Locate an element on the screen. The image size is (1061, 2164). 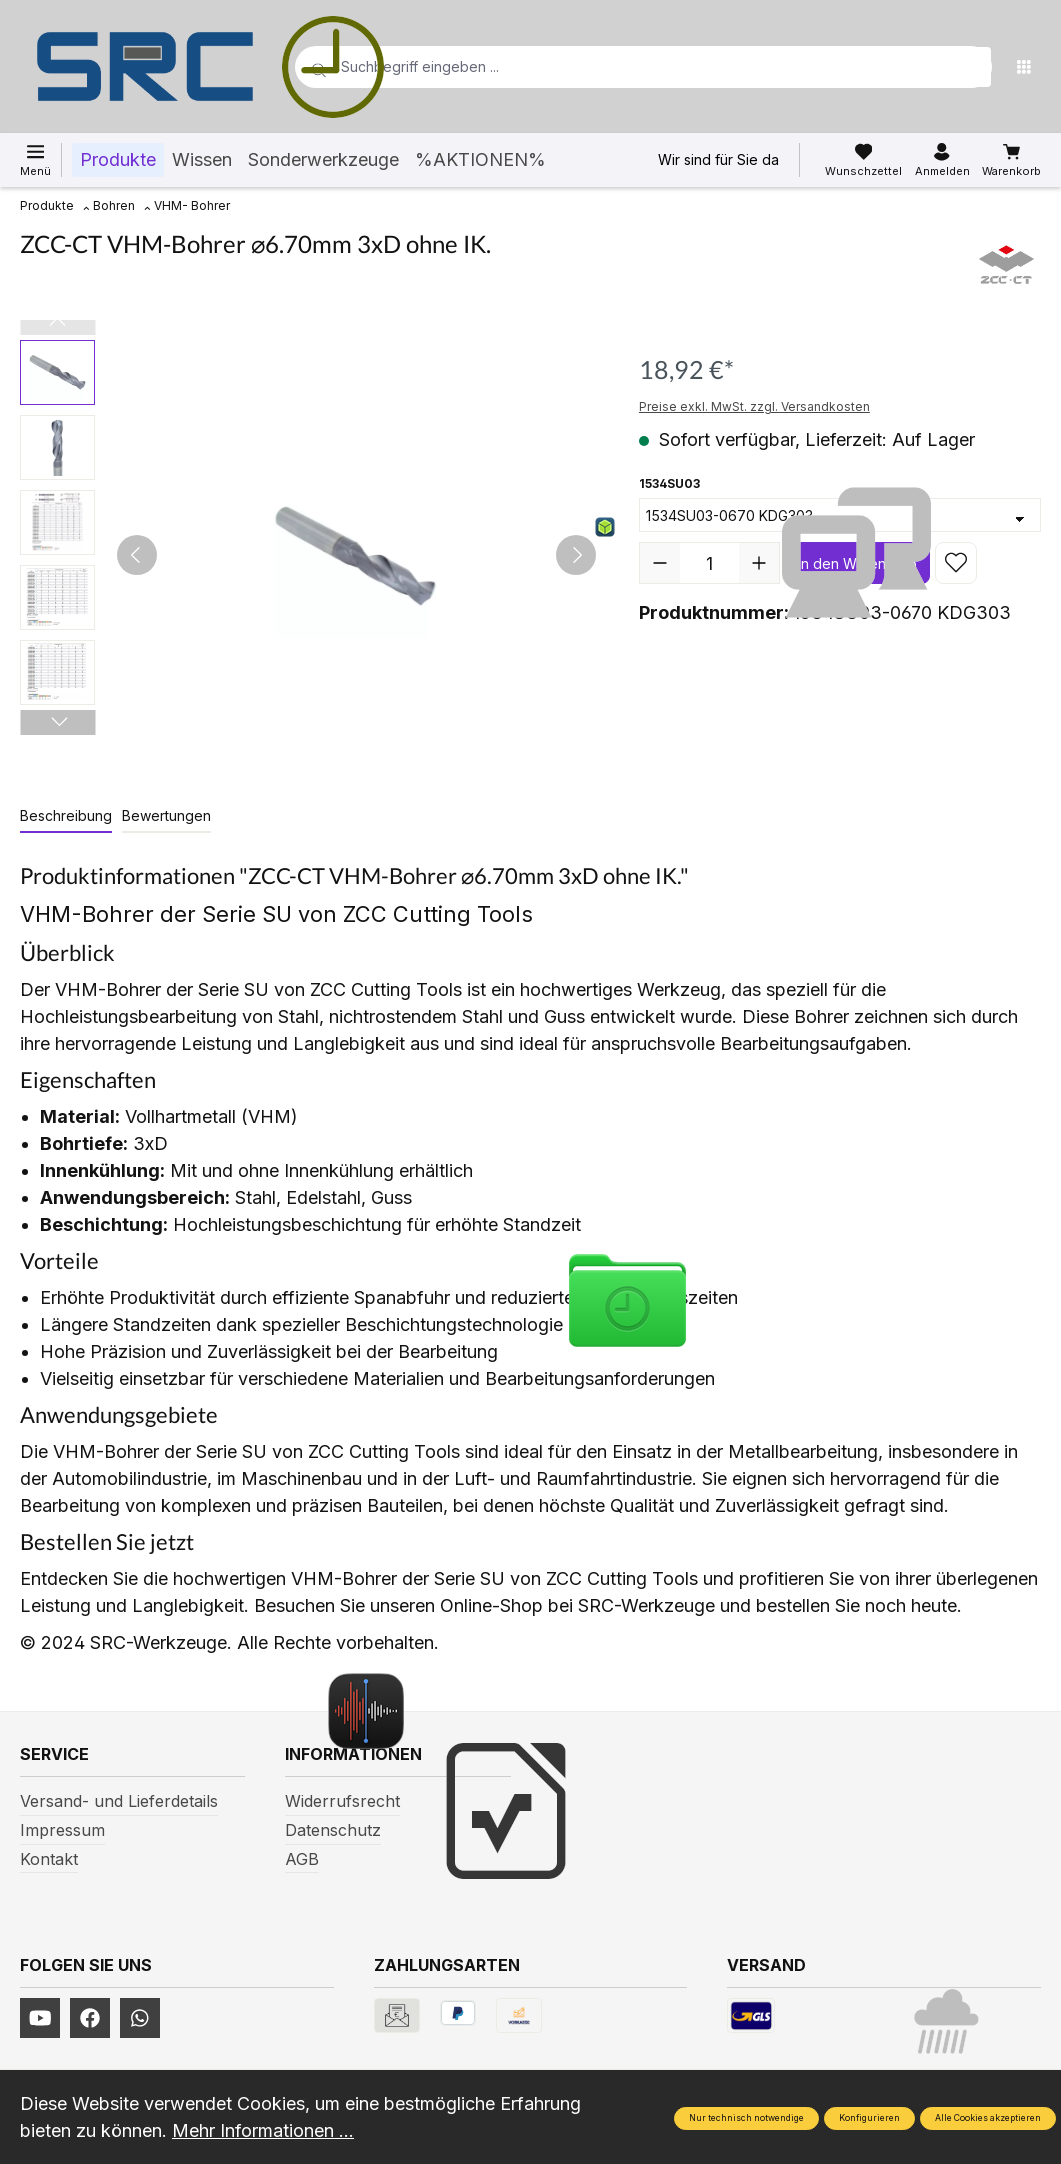
open voice memos app is located at coordinates (366, 1711).